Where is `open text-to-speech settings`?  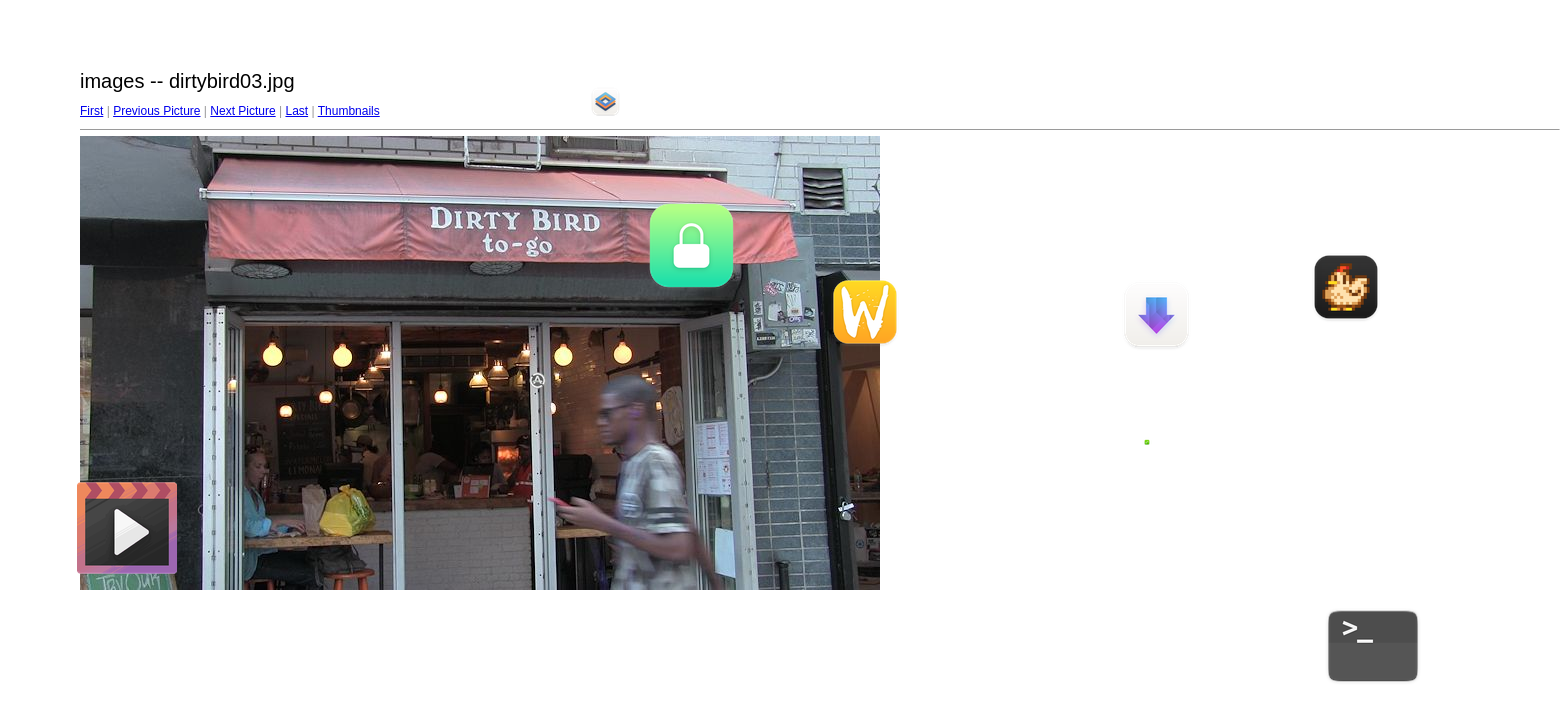
open text-to-speech settings is located at coordinates (1114, 398).